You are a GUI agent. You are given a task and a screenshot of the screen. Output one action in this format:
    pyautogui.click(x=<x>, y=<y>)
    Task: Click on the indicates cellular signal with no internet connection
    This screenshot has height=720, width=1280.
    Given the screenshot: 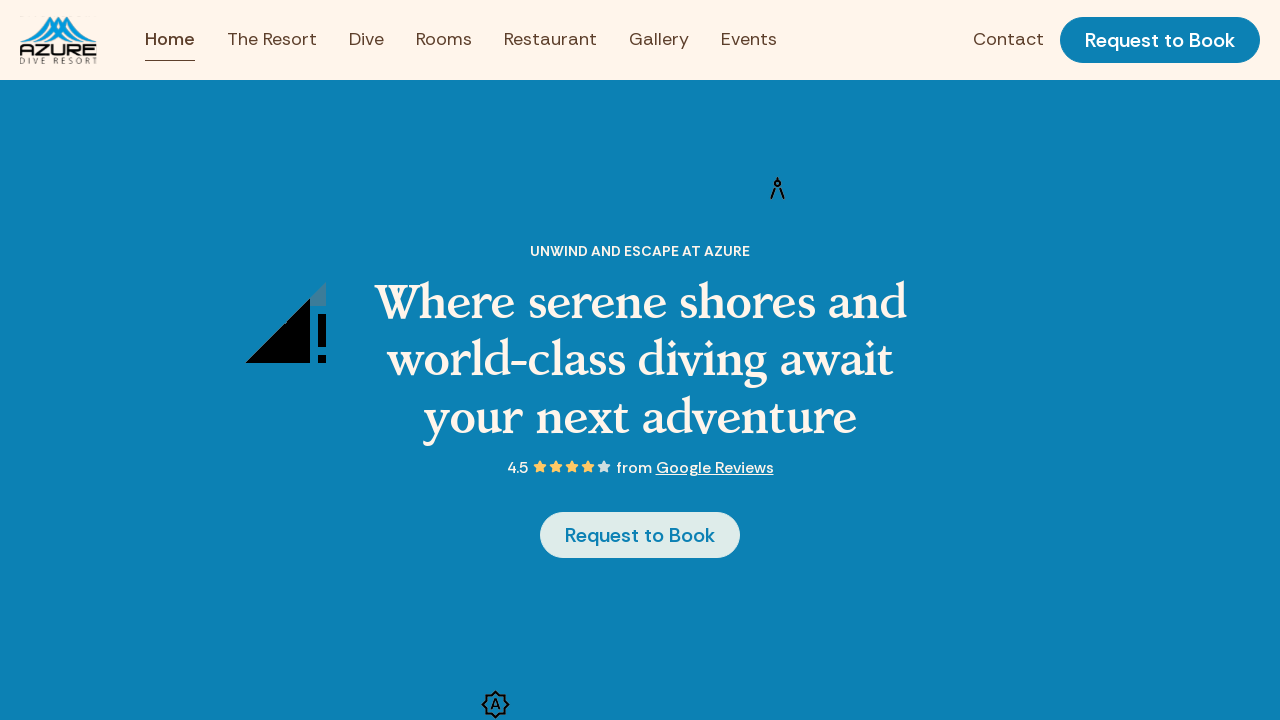 What is the action you would take?
    pyautogui.click(x=285, y=322)
    